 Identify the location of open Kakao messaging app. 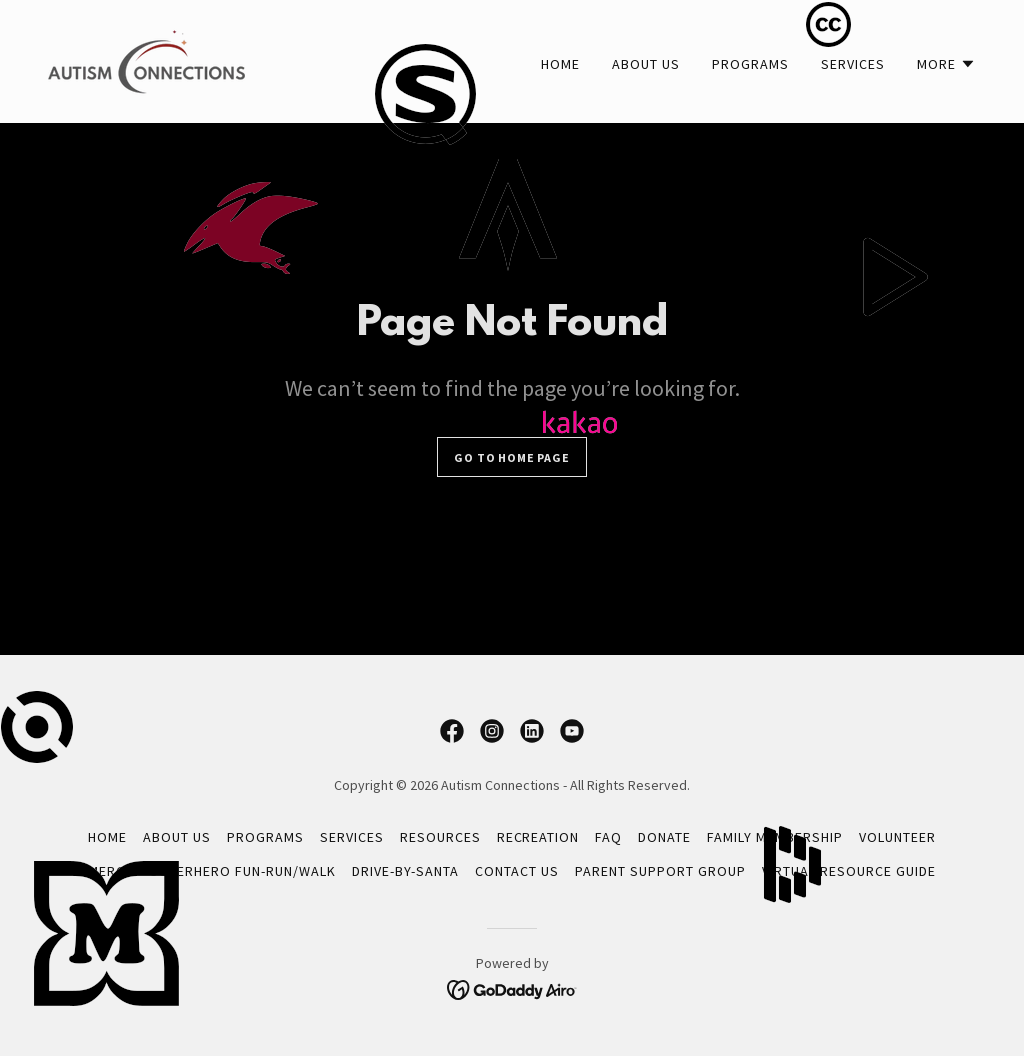
(580, 422).